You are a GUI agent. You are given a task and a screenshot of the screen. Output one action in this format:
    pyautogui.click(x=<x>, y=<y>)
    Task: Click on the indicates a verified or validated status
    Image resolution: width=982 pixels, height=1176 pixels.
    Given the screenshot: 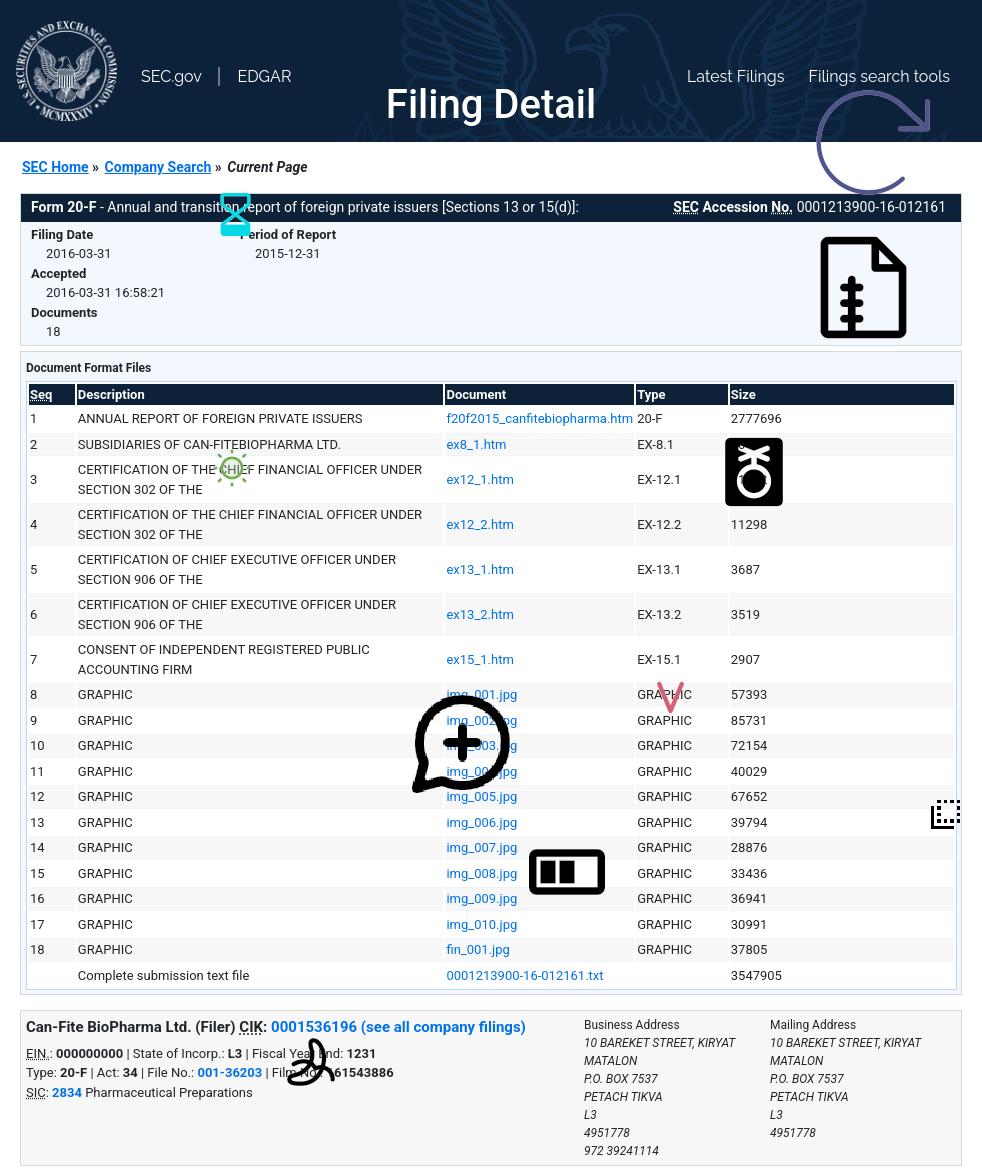 What is the action you would take?
    pyautogui.click(x=670, y=697)
    